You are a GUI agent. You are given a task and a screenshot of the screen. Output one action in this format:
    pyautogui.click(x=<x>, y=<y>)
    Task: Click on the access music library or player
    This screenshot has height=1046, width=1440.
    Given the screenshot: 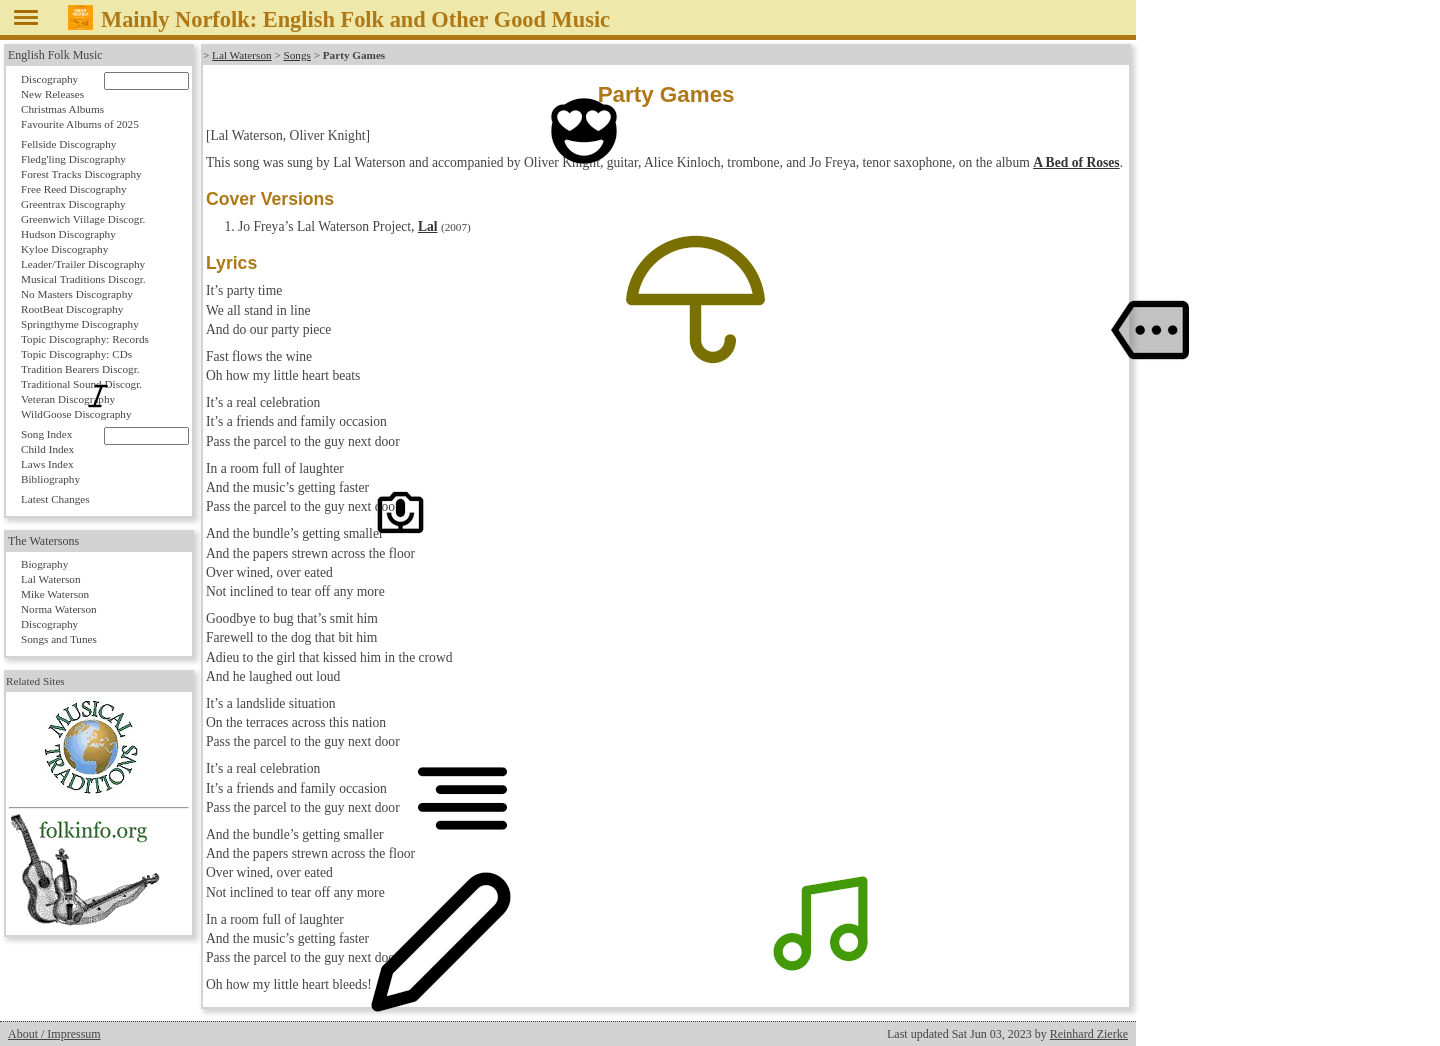 What is the action you would take?
    pyautogui.click(x=820, y=923)
    